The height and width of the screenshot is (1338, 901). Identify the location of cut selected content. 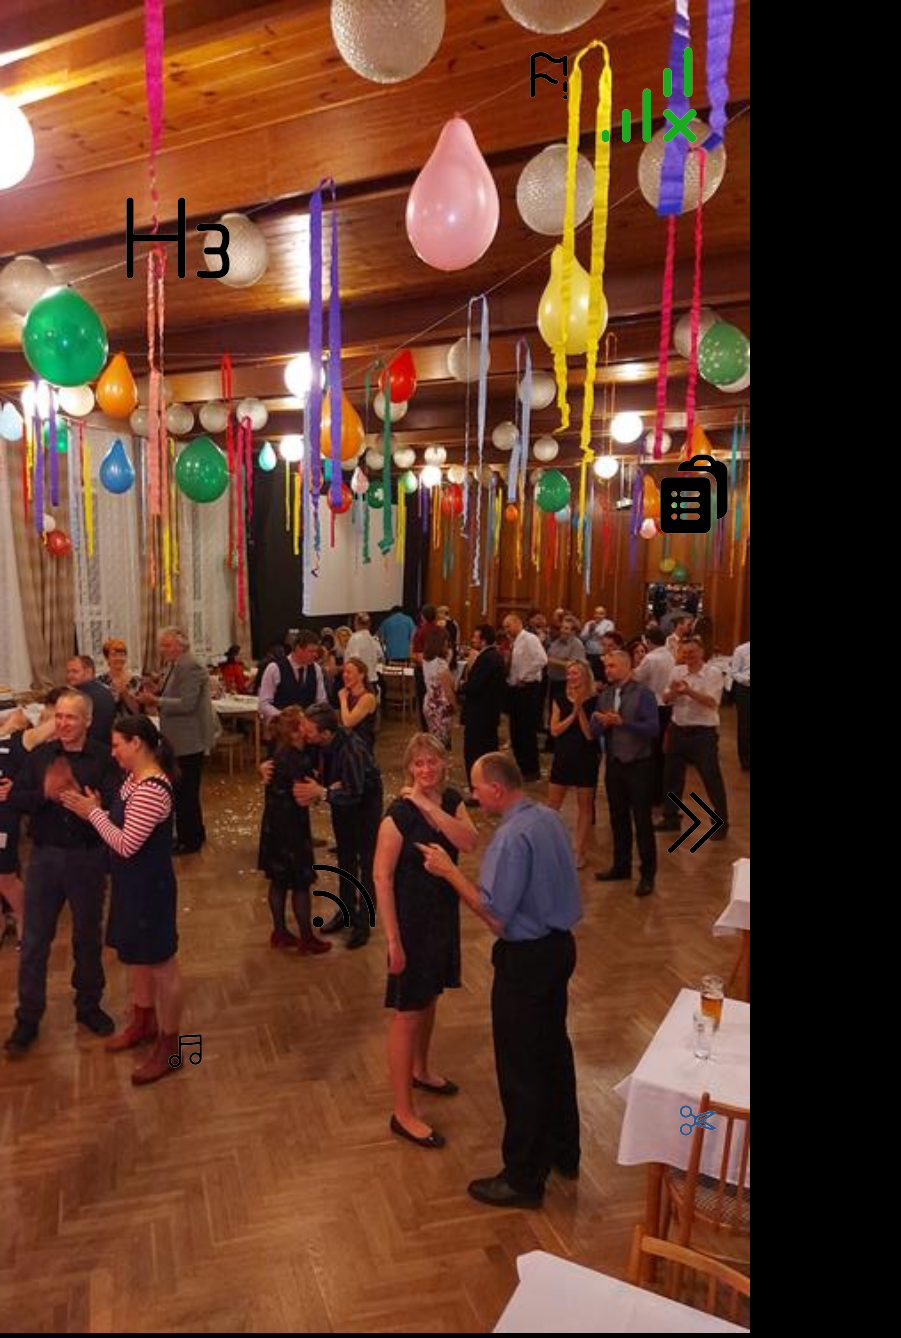
(697, 1120).